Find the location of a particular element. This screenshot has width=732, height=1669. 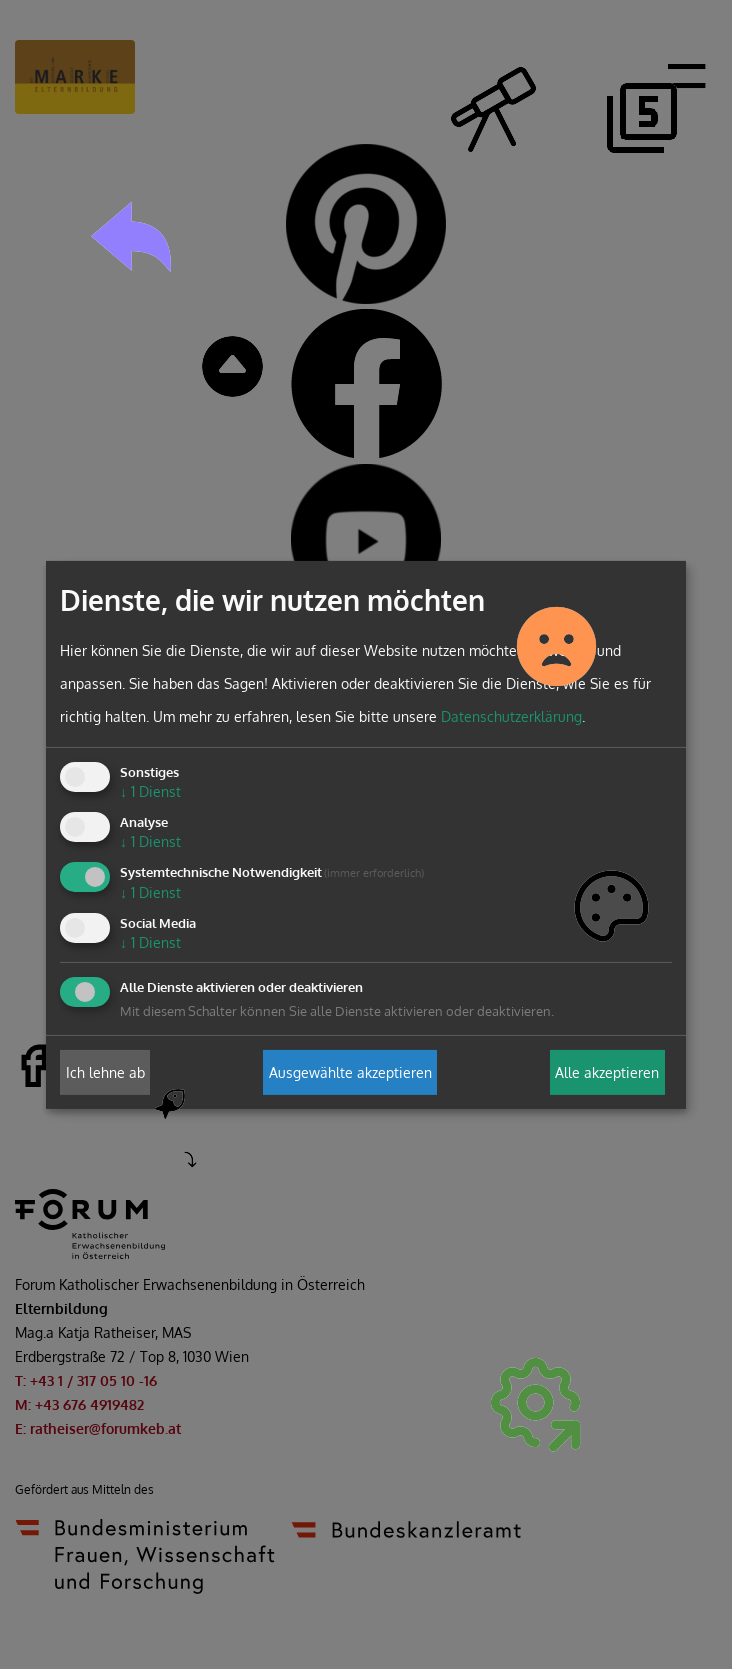

access fishing or marine-related features is located at coordinates (171, 1102).